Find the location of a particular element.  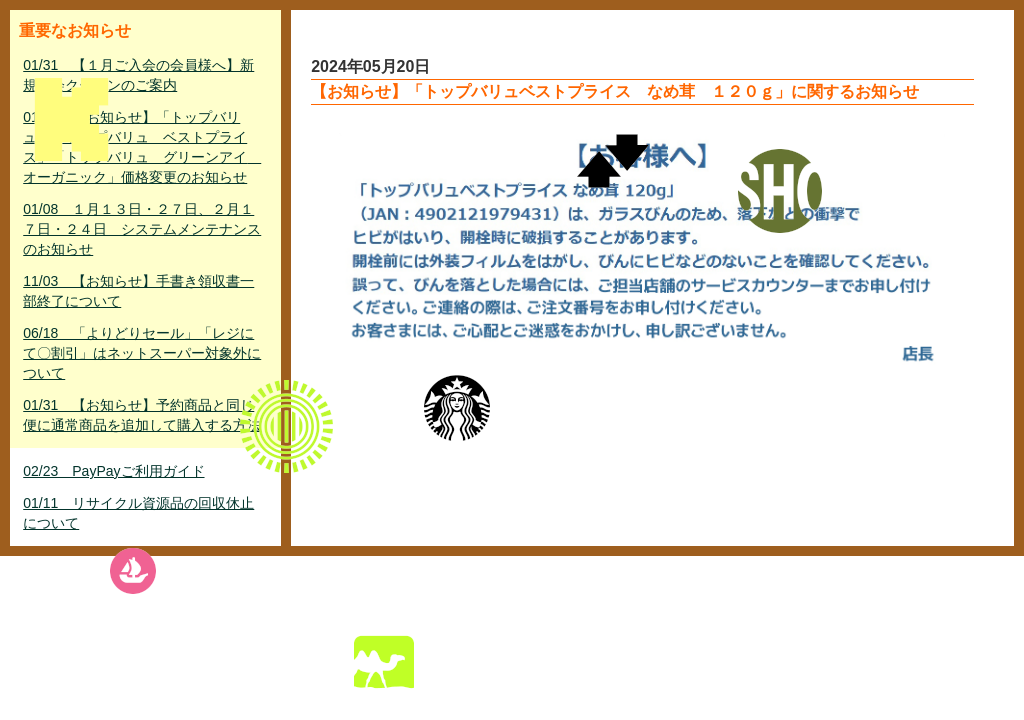

open the OpenSea NFT marketplace is located at coordinates (133, 571).